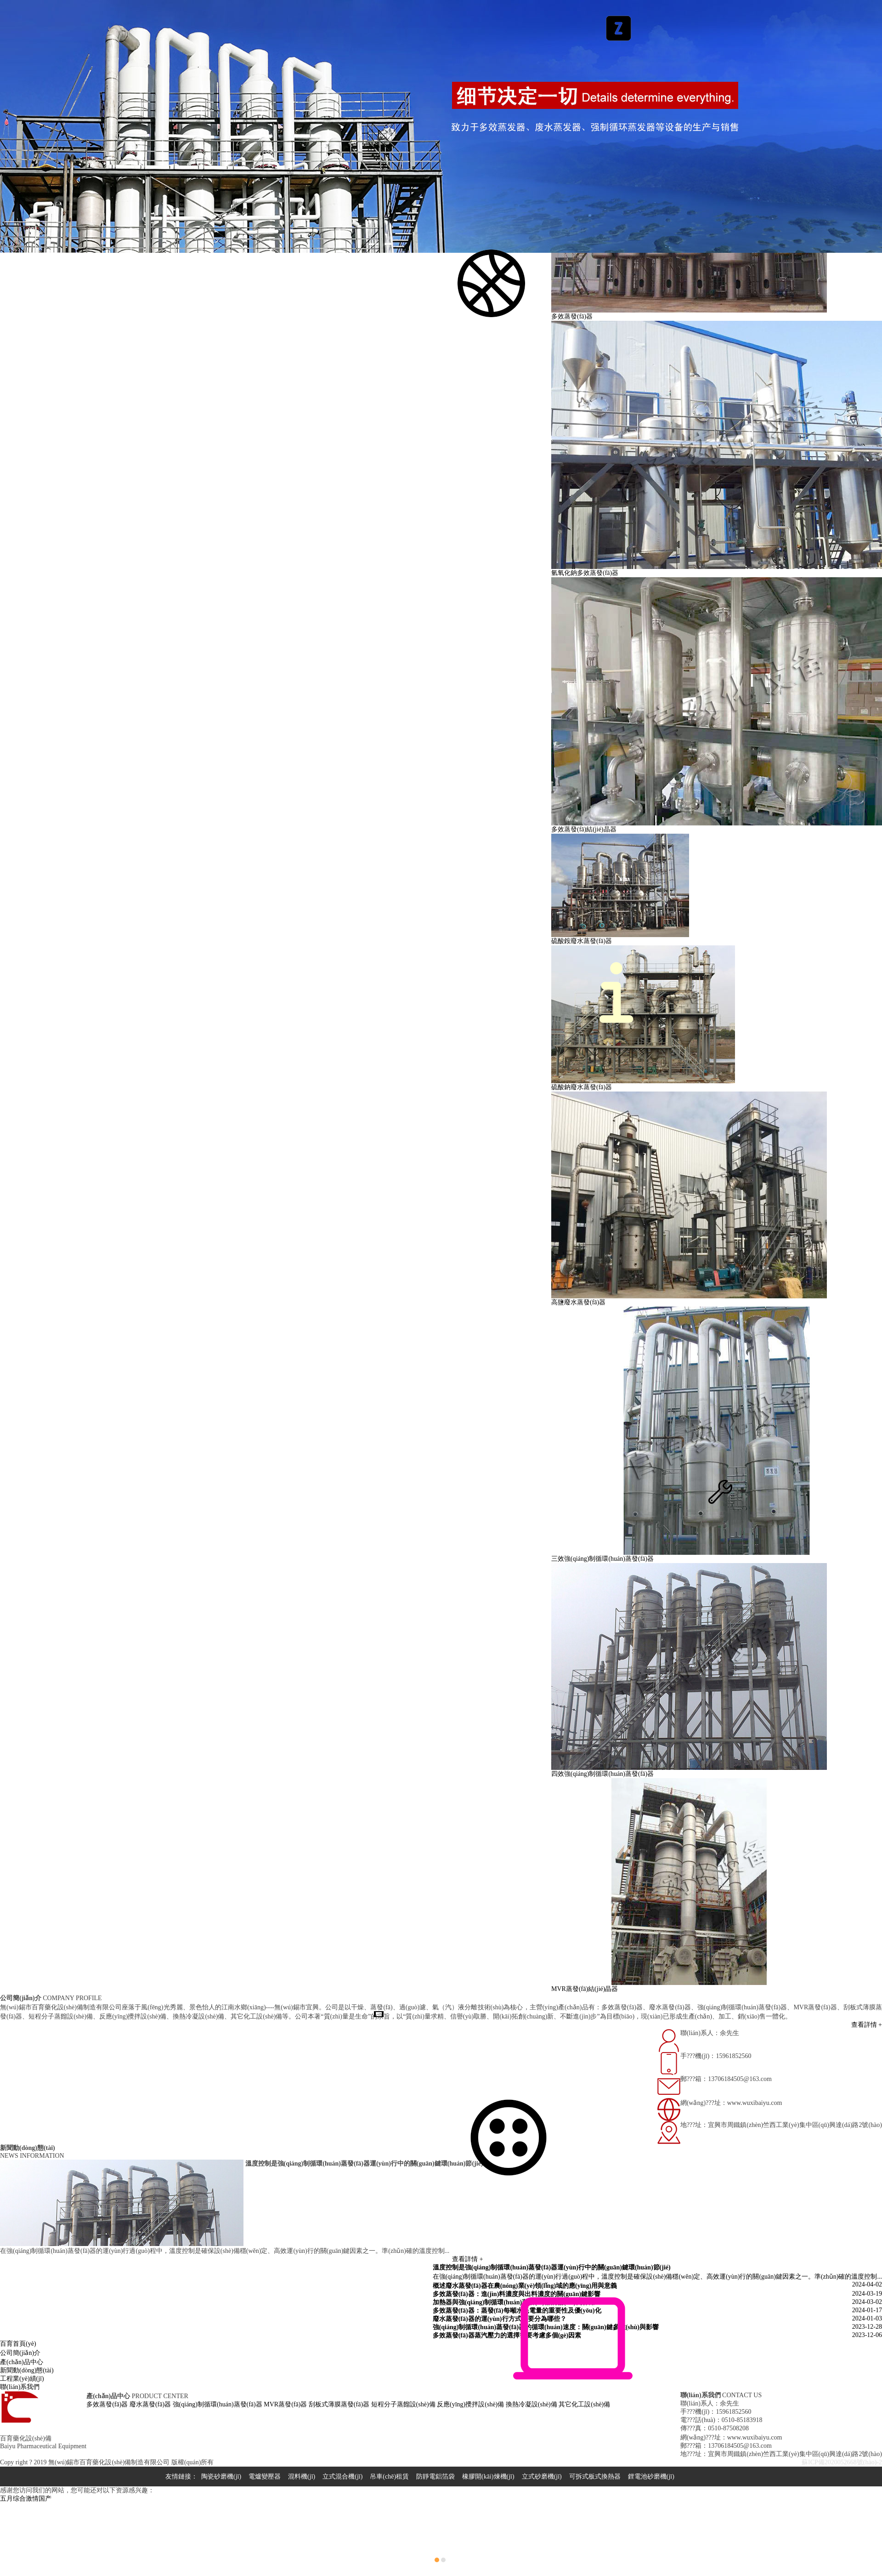 This screenshot has height=2576, width=882. What do you see at coordinates (379, 2014) in the screenshot?
I see `switch device to landscape orientation` at bounding box center [379, 2014].